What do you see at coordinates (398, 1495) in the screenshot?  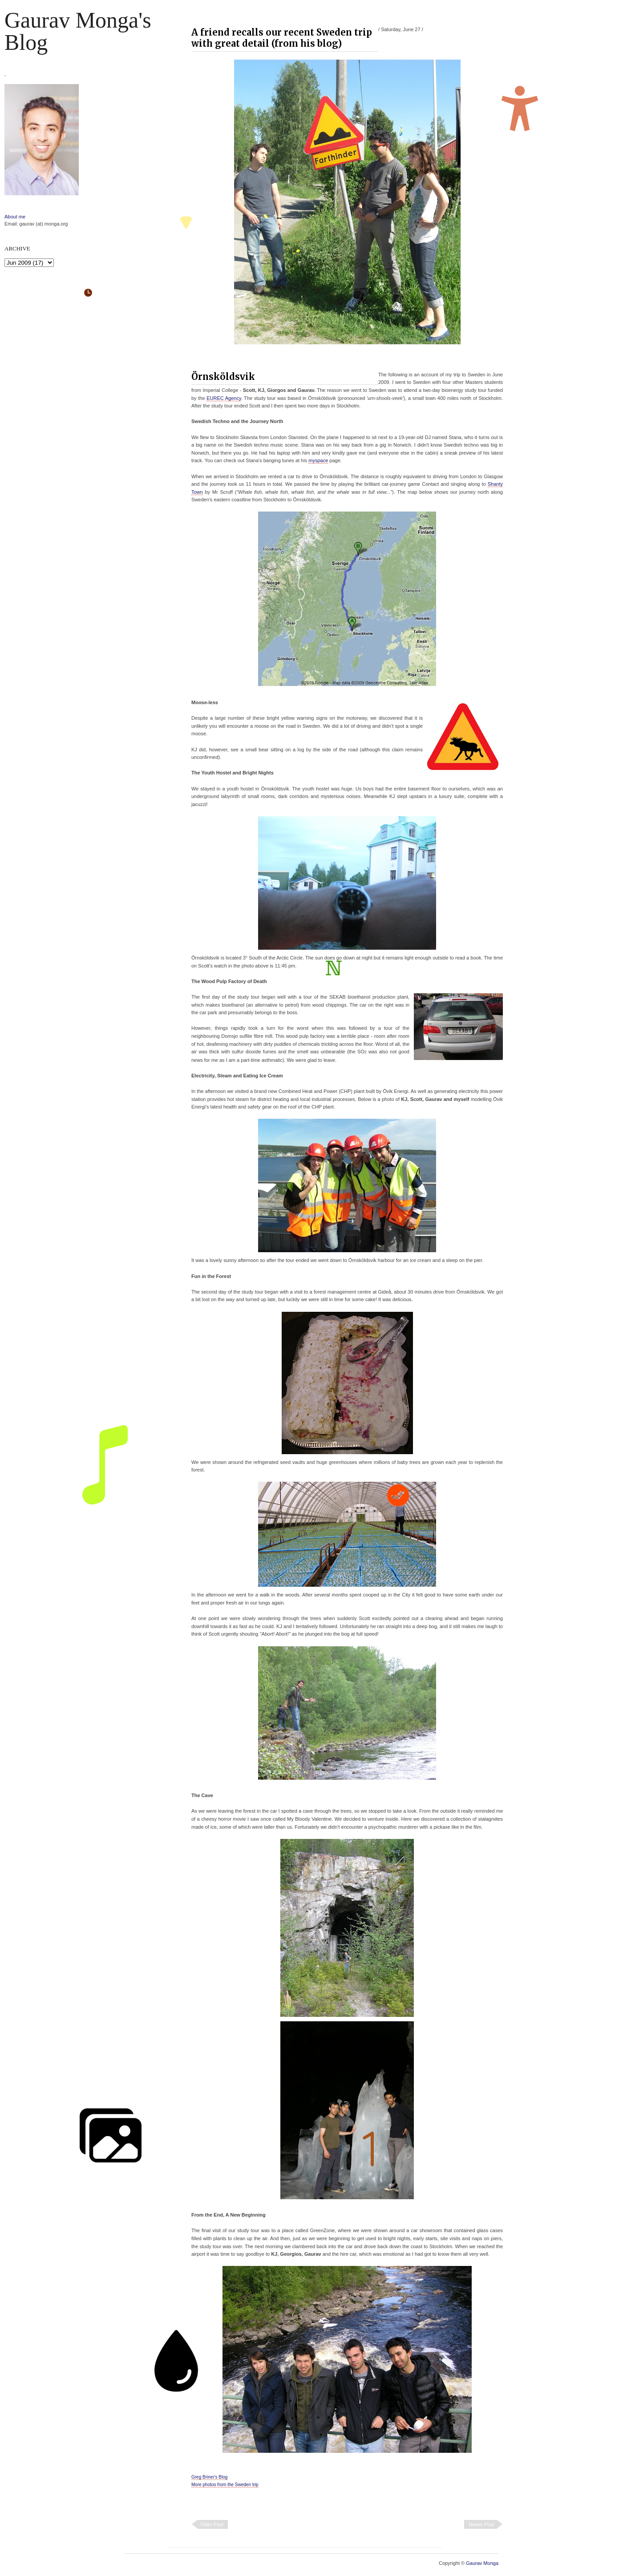 I see `indicates task or item has been fully completed` at bounding box center [398, 1495].